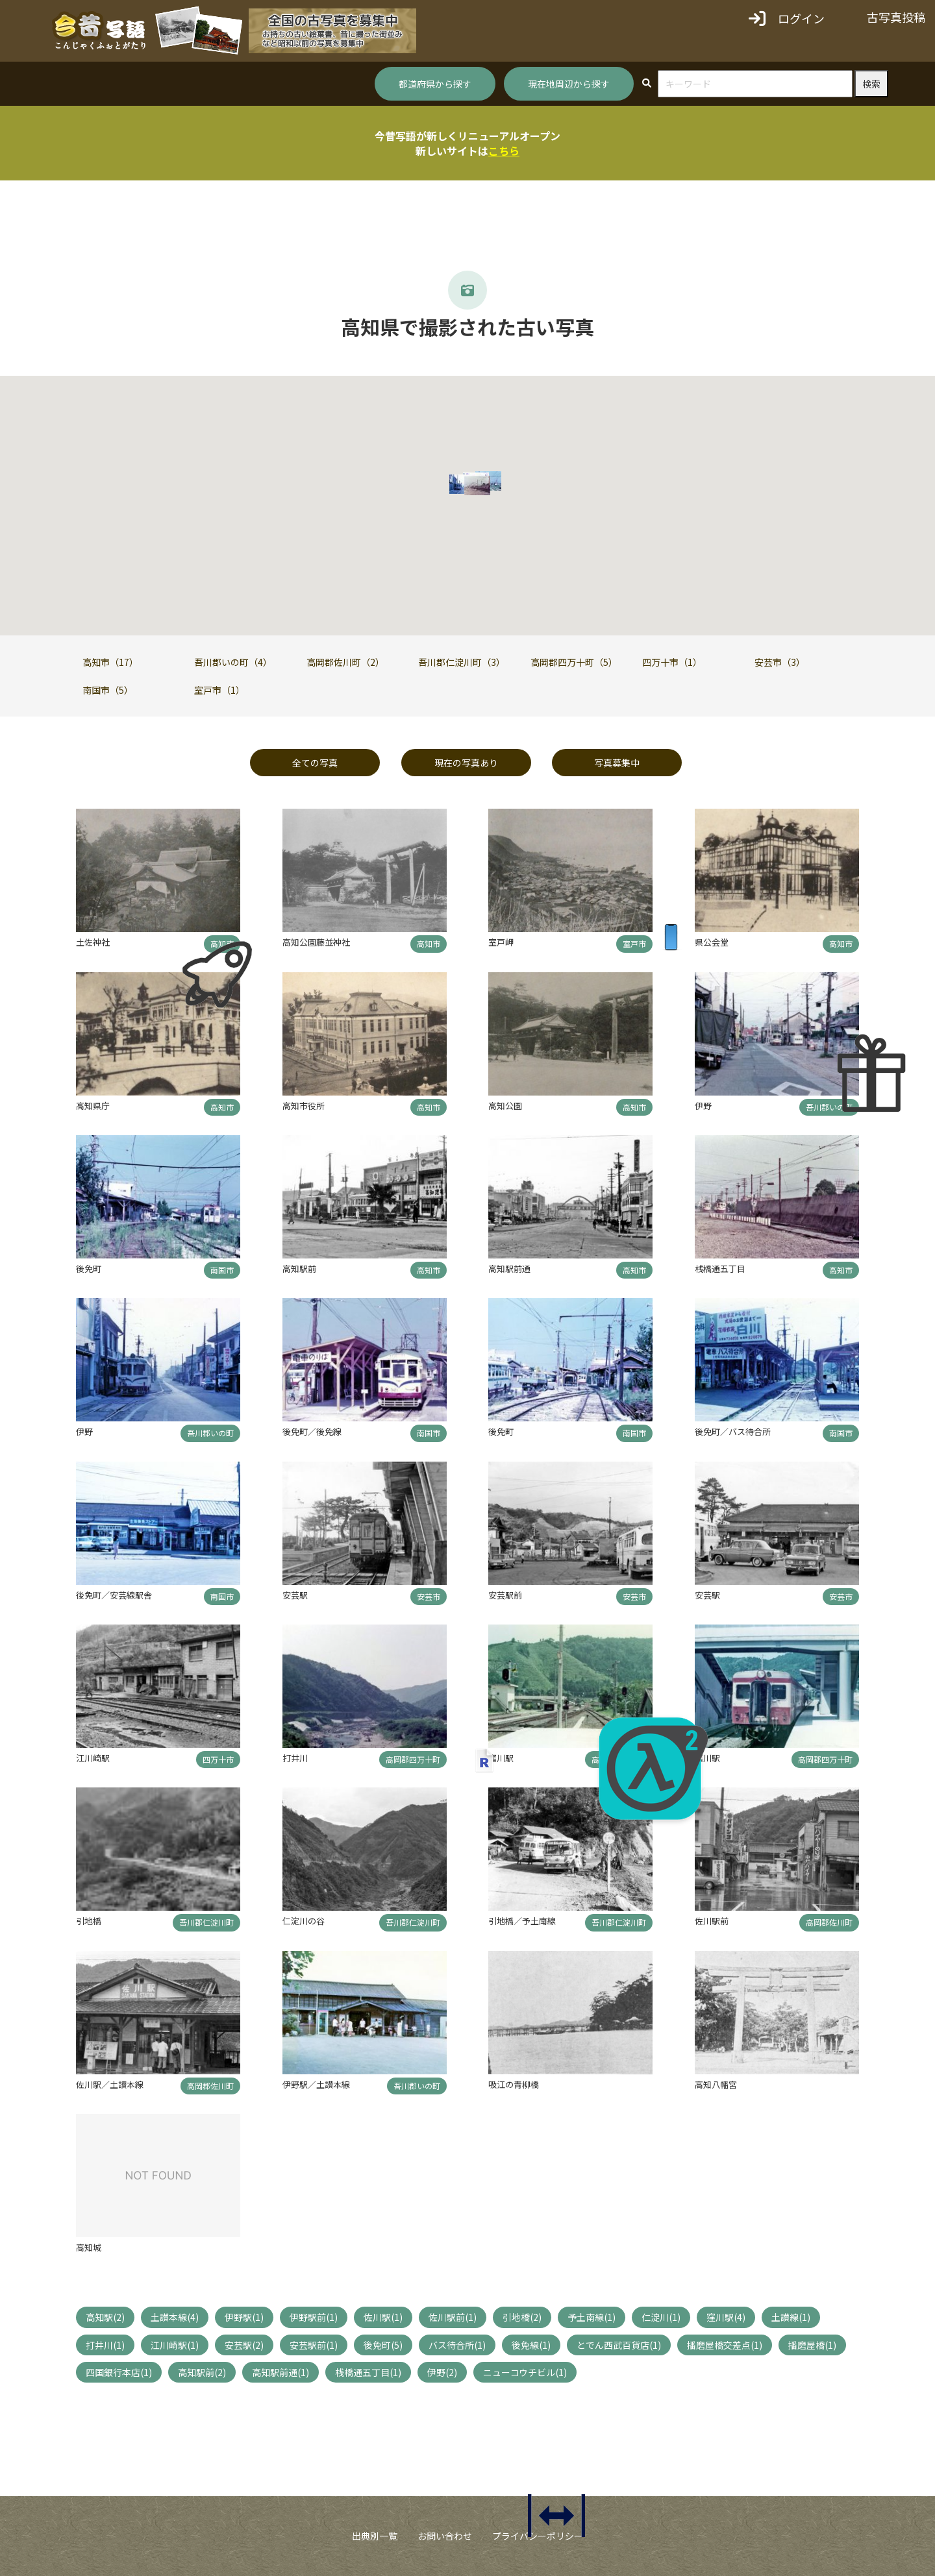 This screenshot has width=935, height=2576. Describe the element at coordinates (650, 1769) in the screenshot. I see `launch Half-Life 2: Lost Coast` at that location.